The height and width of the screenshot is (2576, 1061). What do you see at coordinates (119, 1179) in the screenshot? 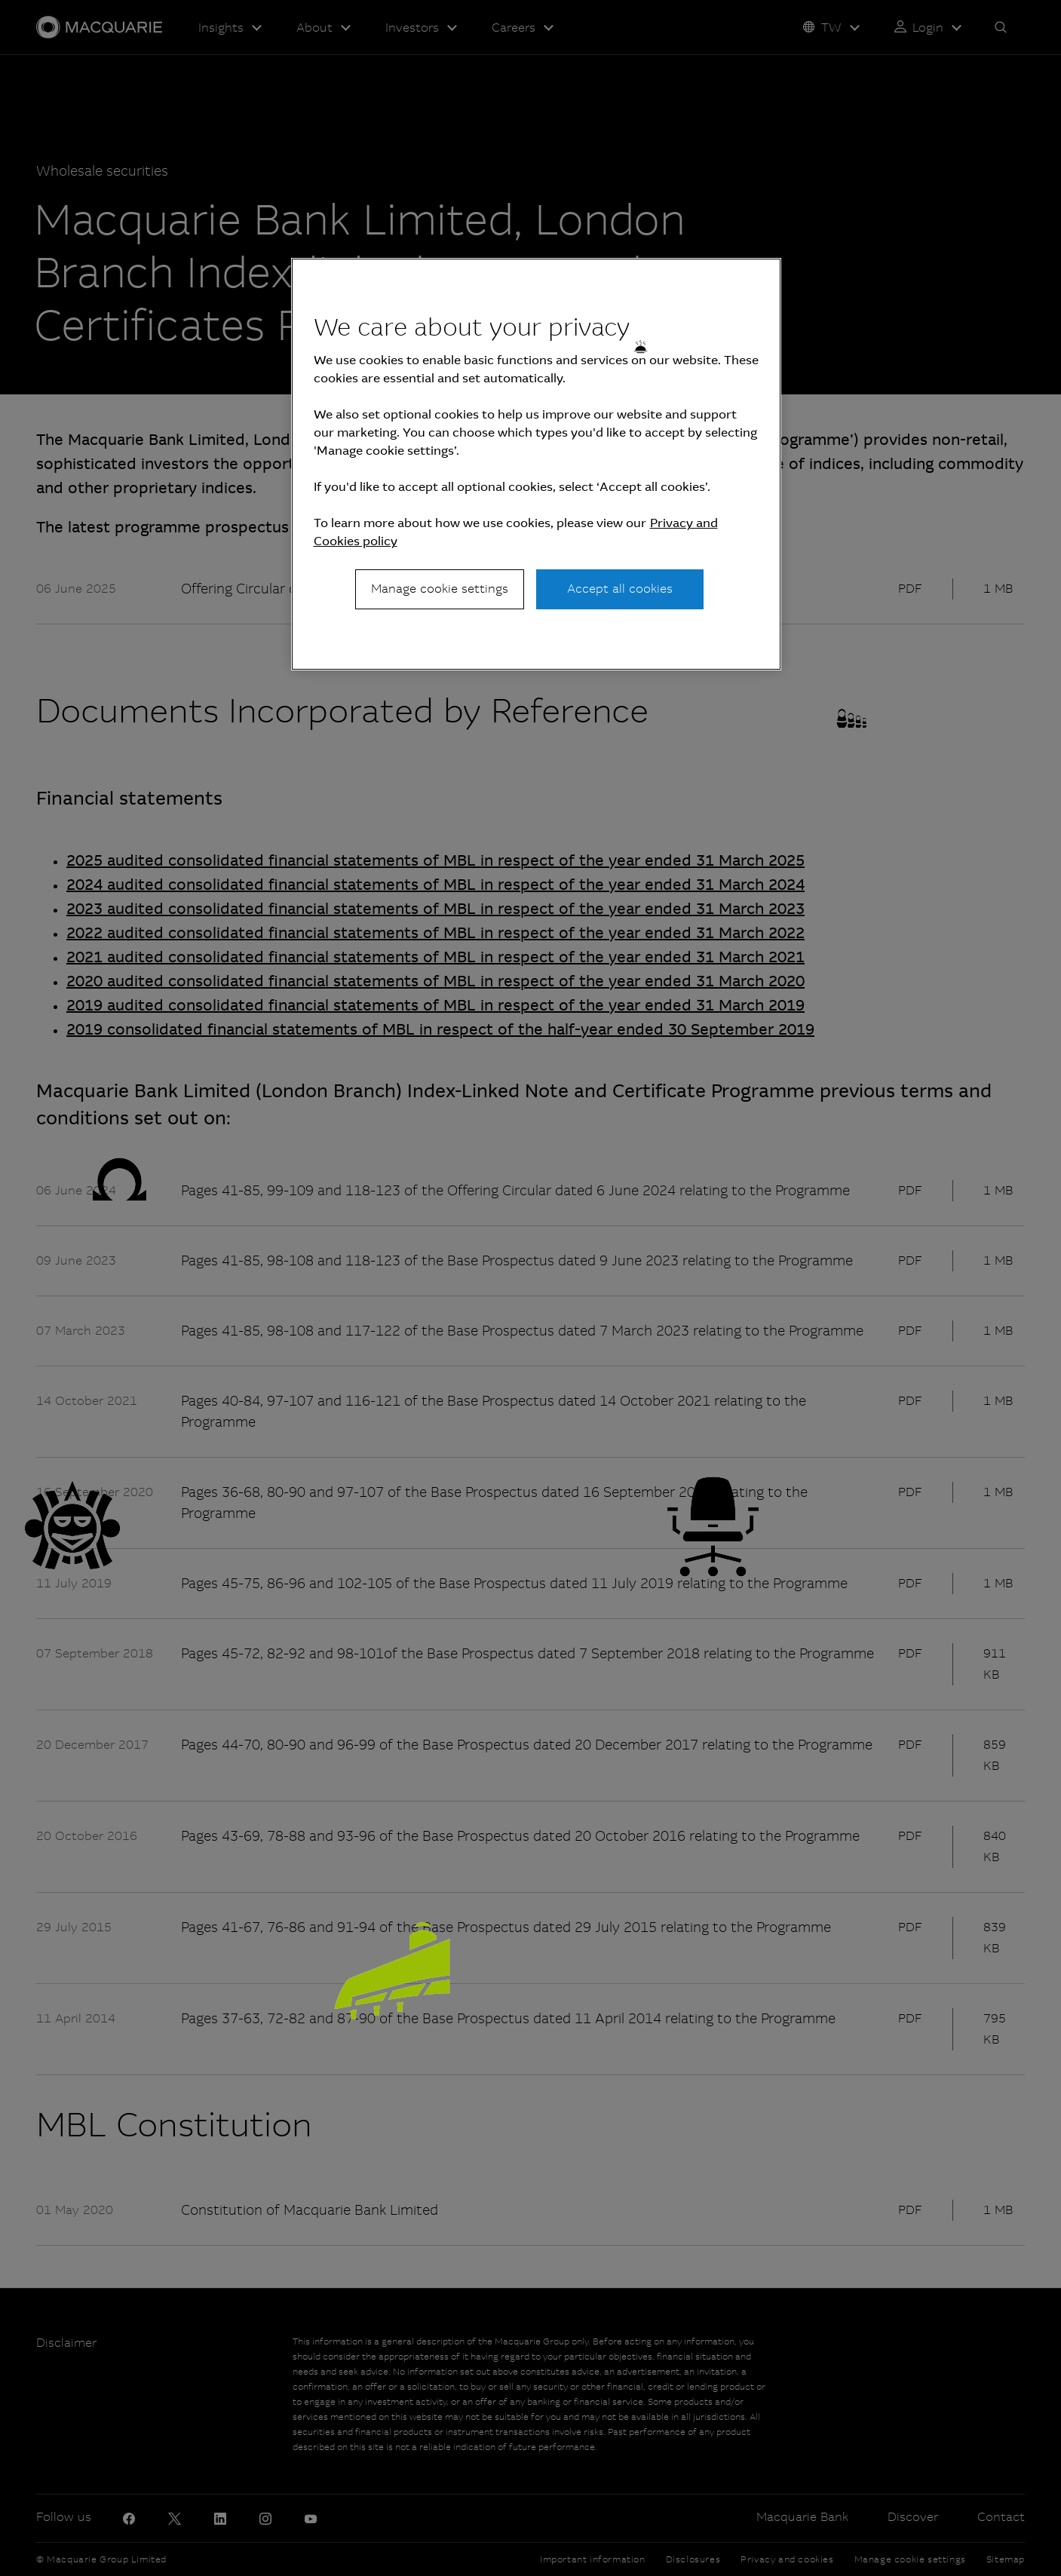
I see `represents omega or final/end state in a game` at bounding box center [119, 1179].